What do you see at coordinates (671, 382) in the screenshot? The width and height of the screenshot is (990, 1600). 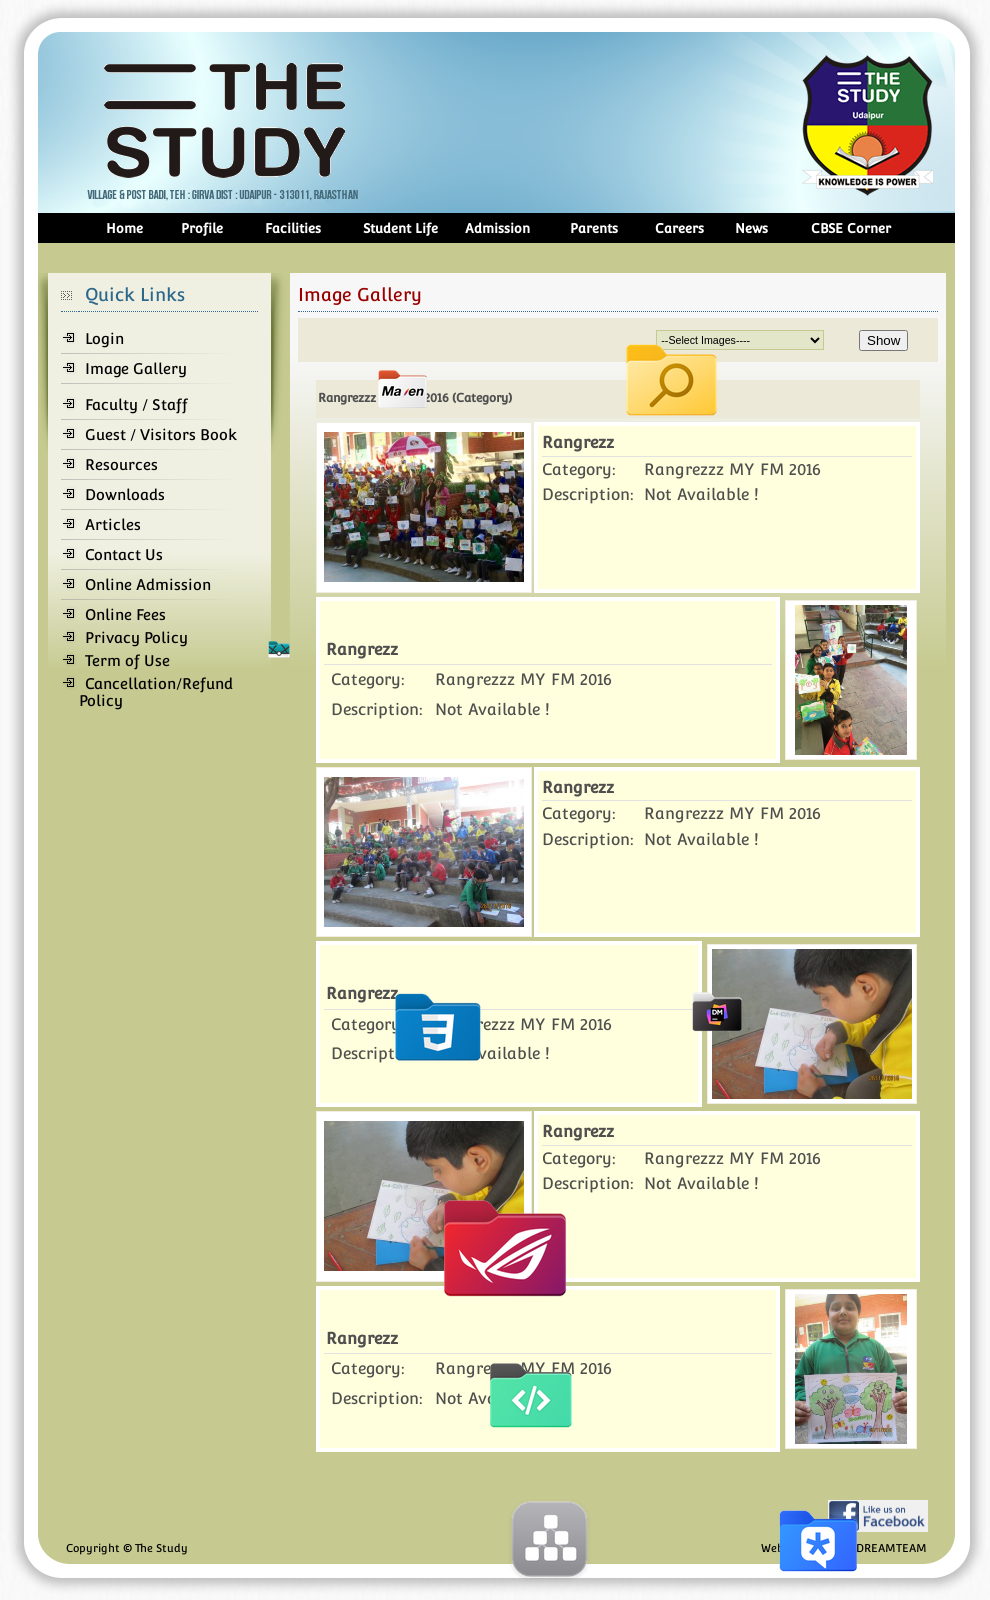 I see `search within folder contents` at bounding box center [671, 382].